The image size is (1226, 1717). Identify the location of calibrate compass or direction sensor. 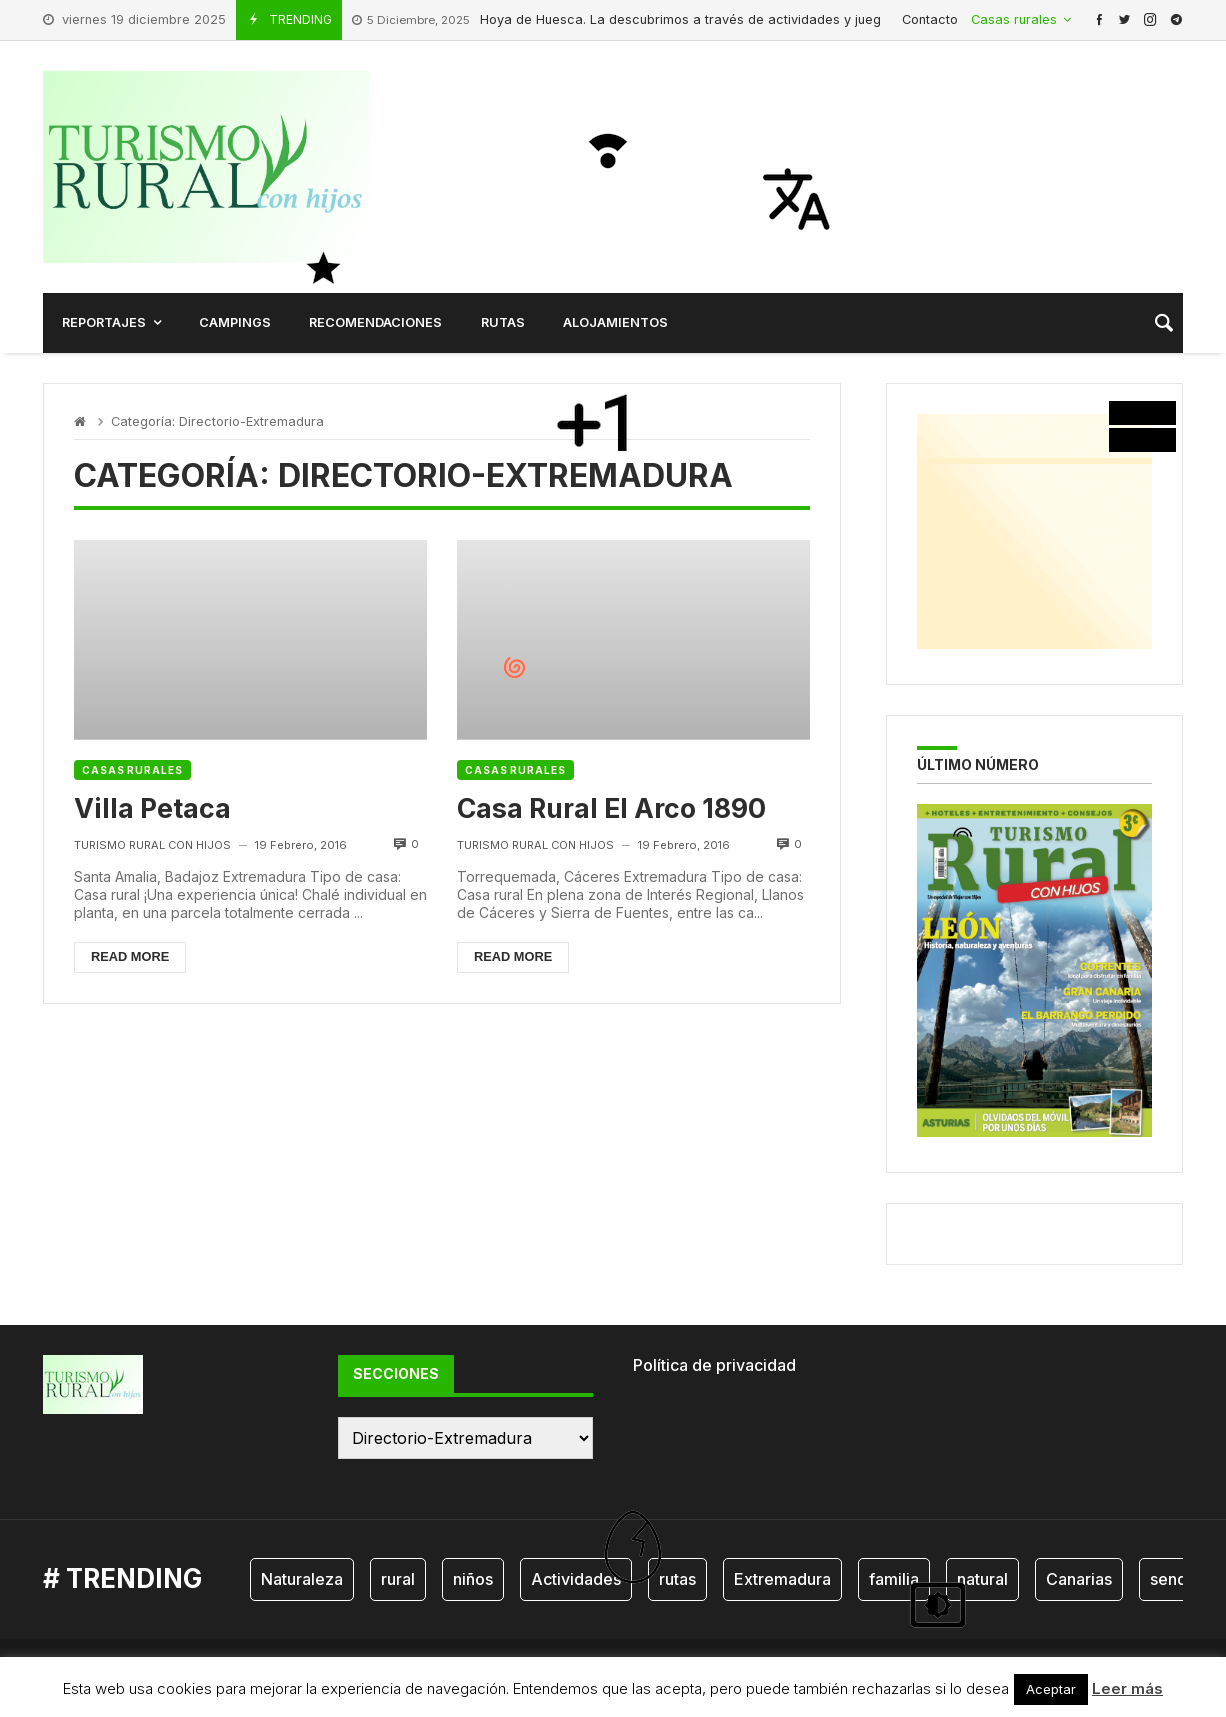
(608, 151).